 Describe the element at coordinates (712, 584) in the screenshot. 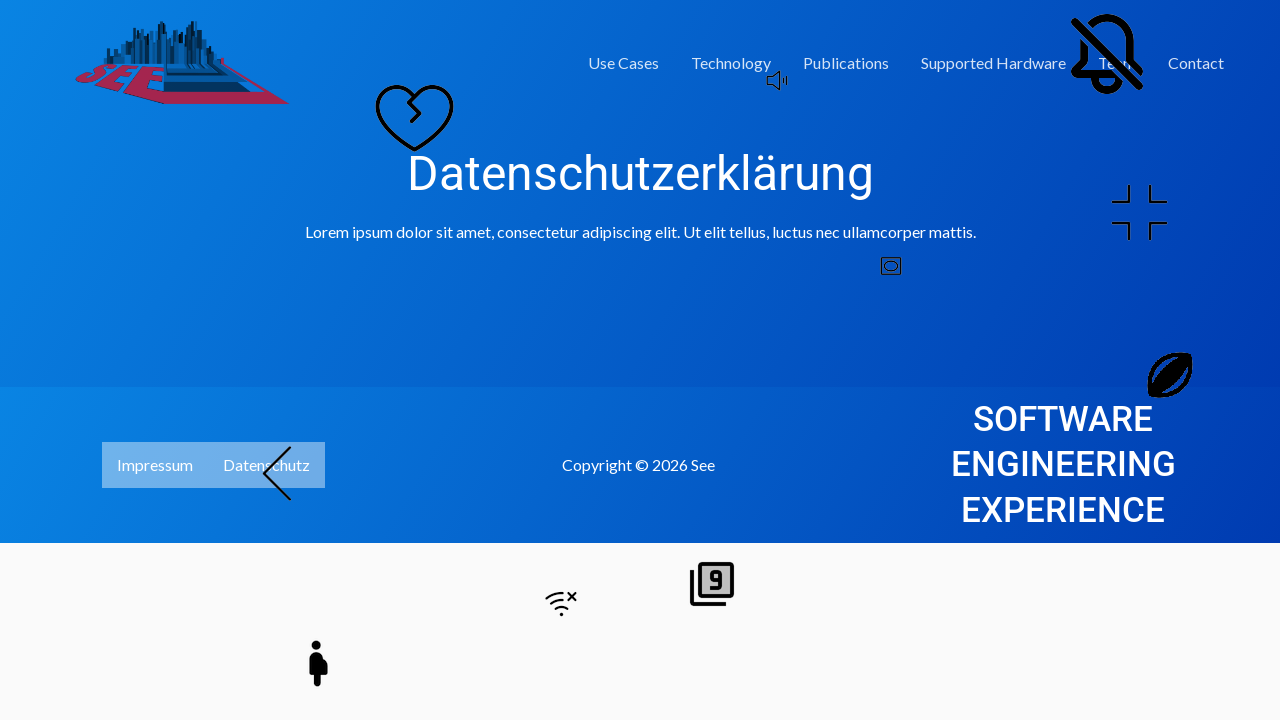

I see `indicates 9 items in a stack or collection` at that location.